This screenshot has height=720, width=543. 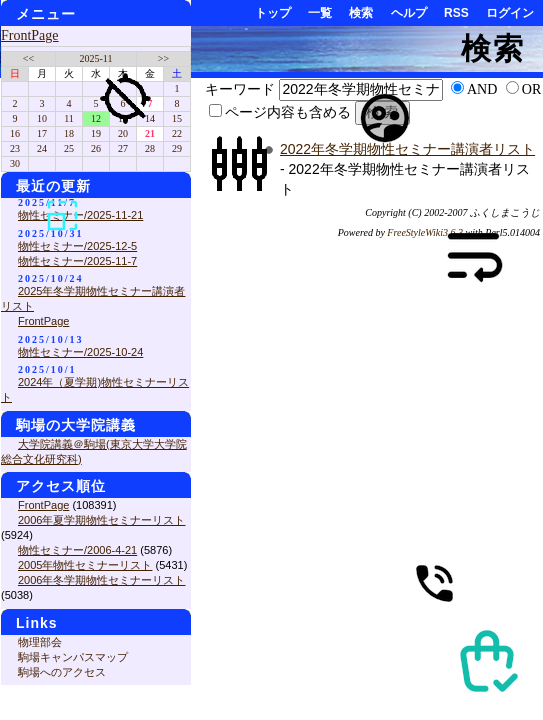 I want to click on view supervised or child accounts, so click(x=385, y=118).